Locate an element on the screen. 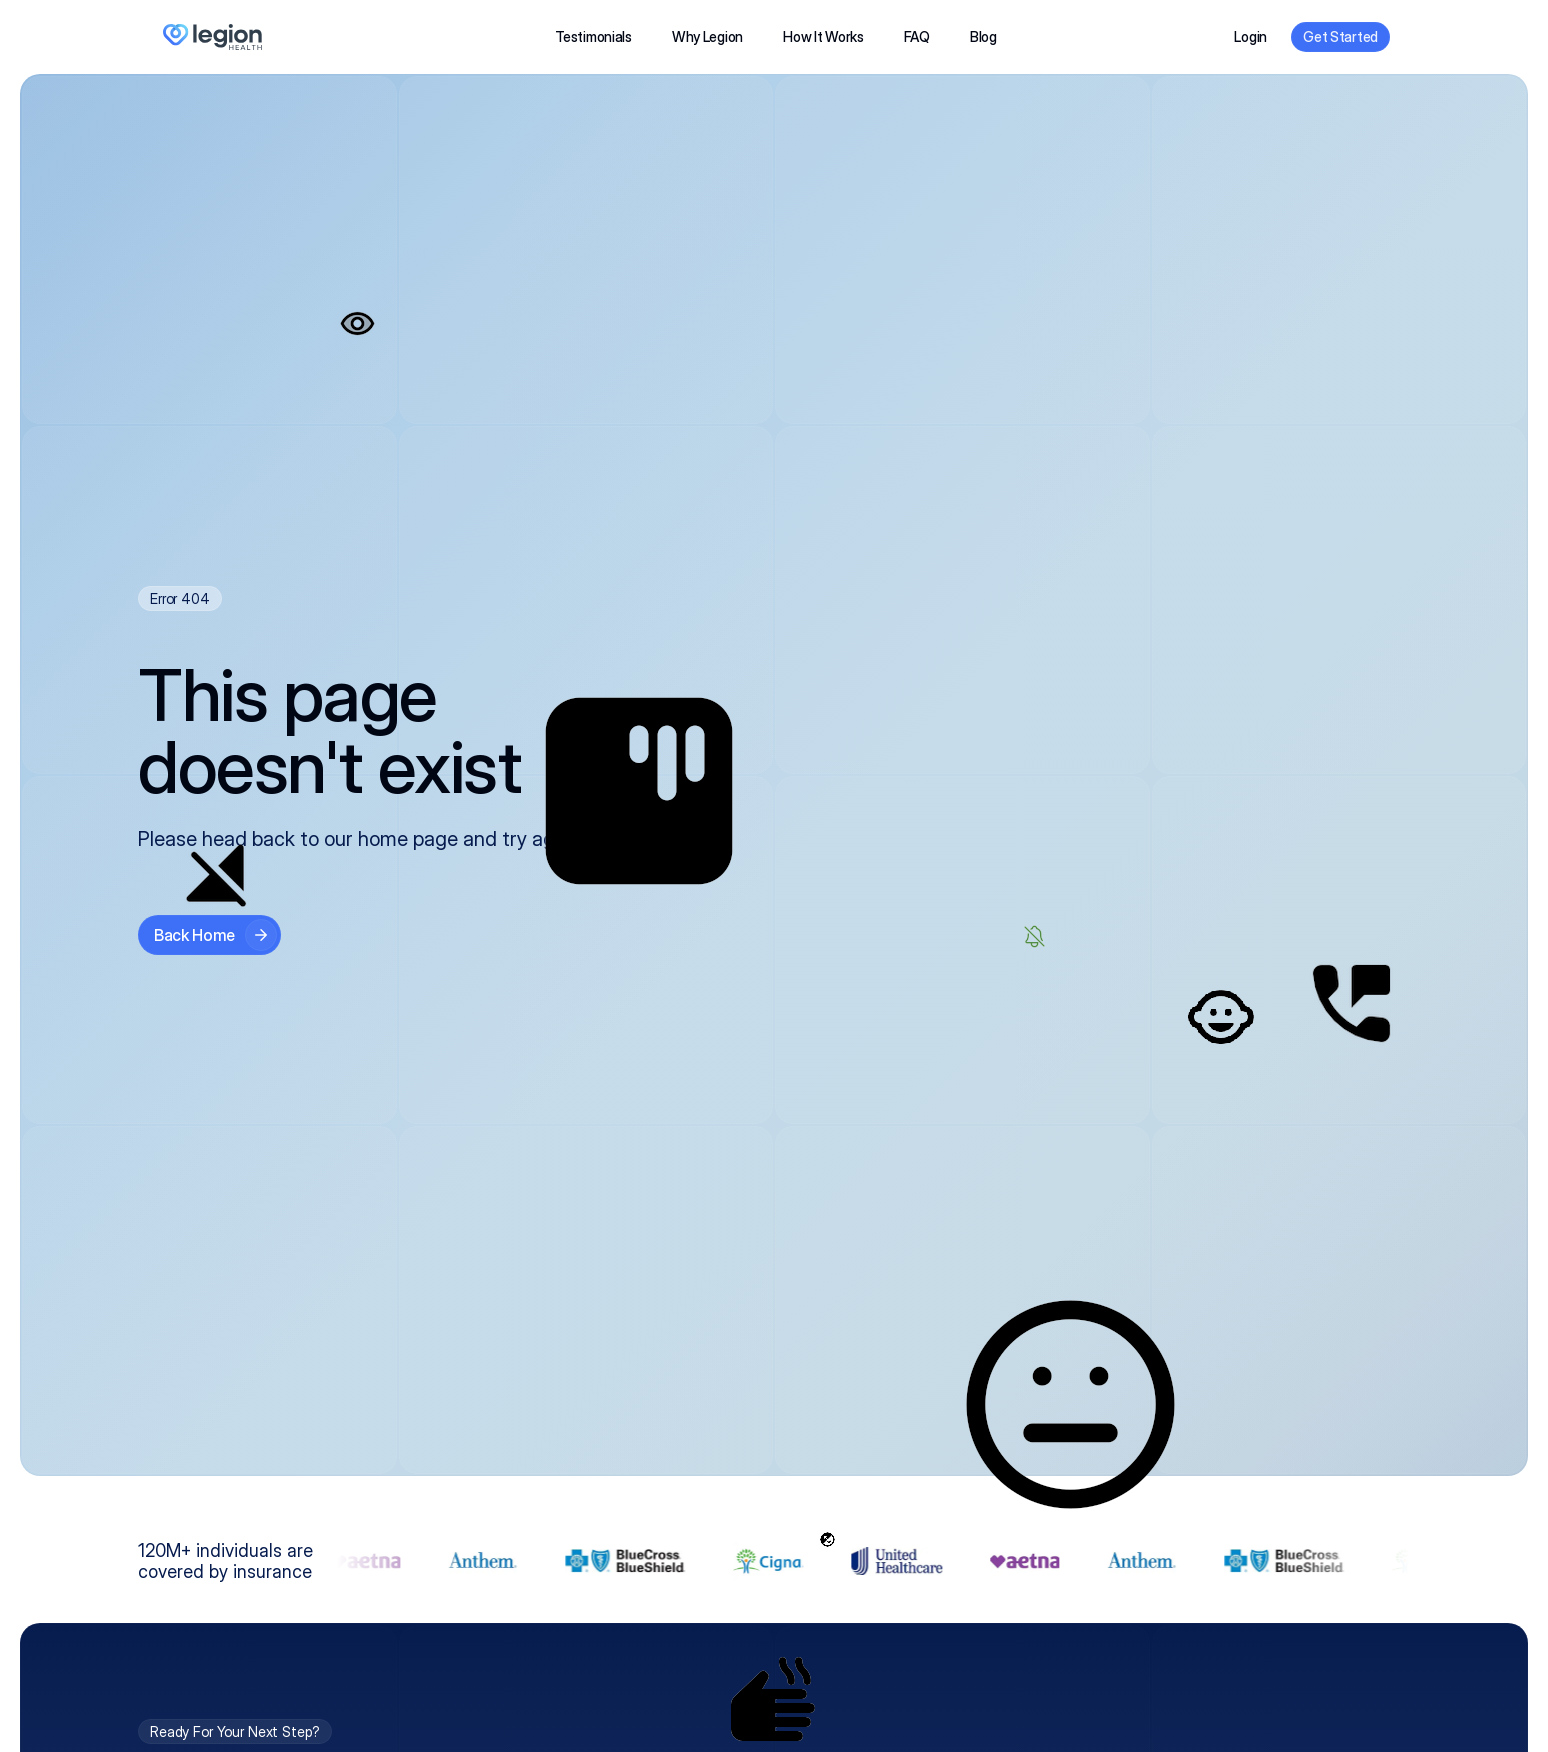  toggle password visibility is located at coordinates (357, 323).